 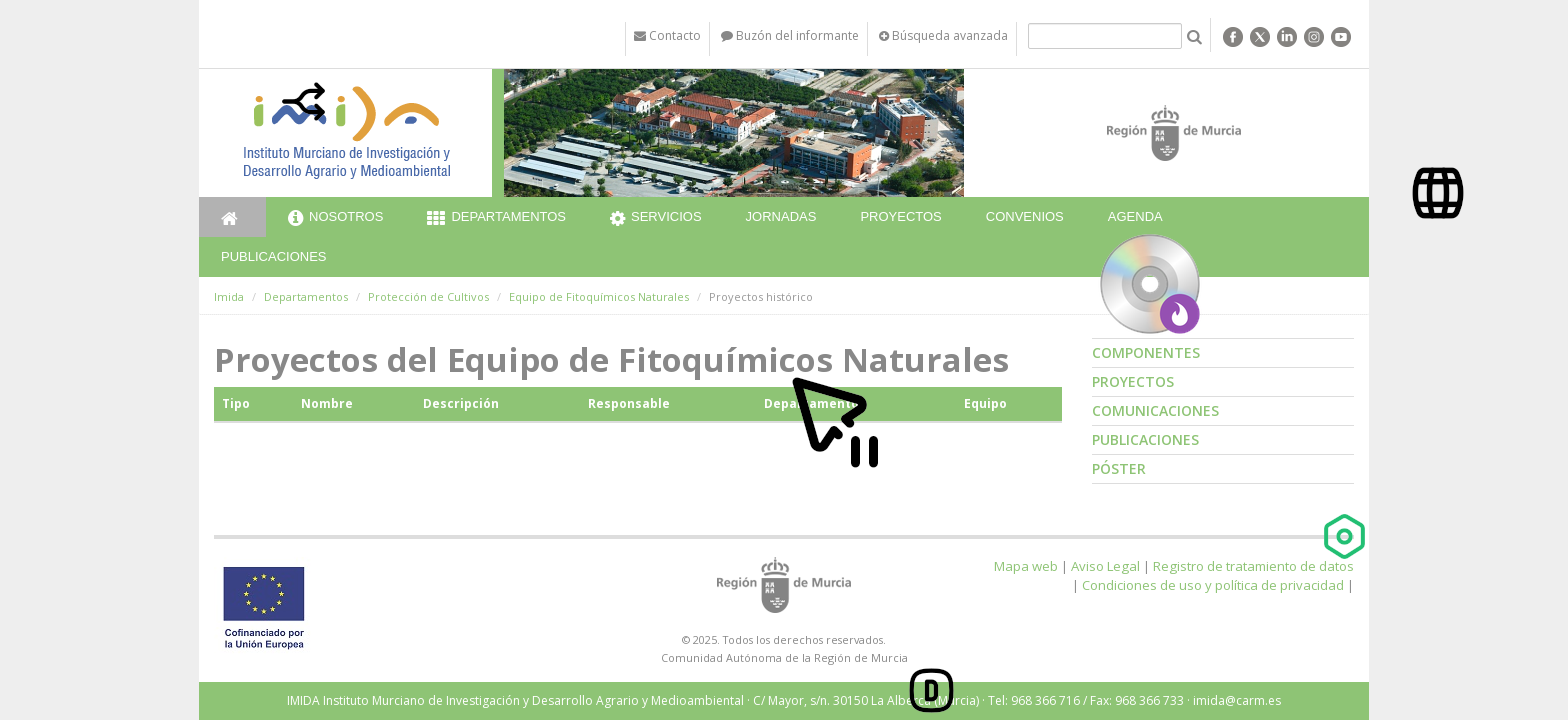 What do you see at coordinates (1344, 536) in the screenshot?
I see `access settings or preferences` at bounding box center [1344, 536].